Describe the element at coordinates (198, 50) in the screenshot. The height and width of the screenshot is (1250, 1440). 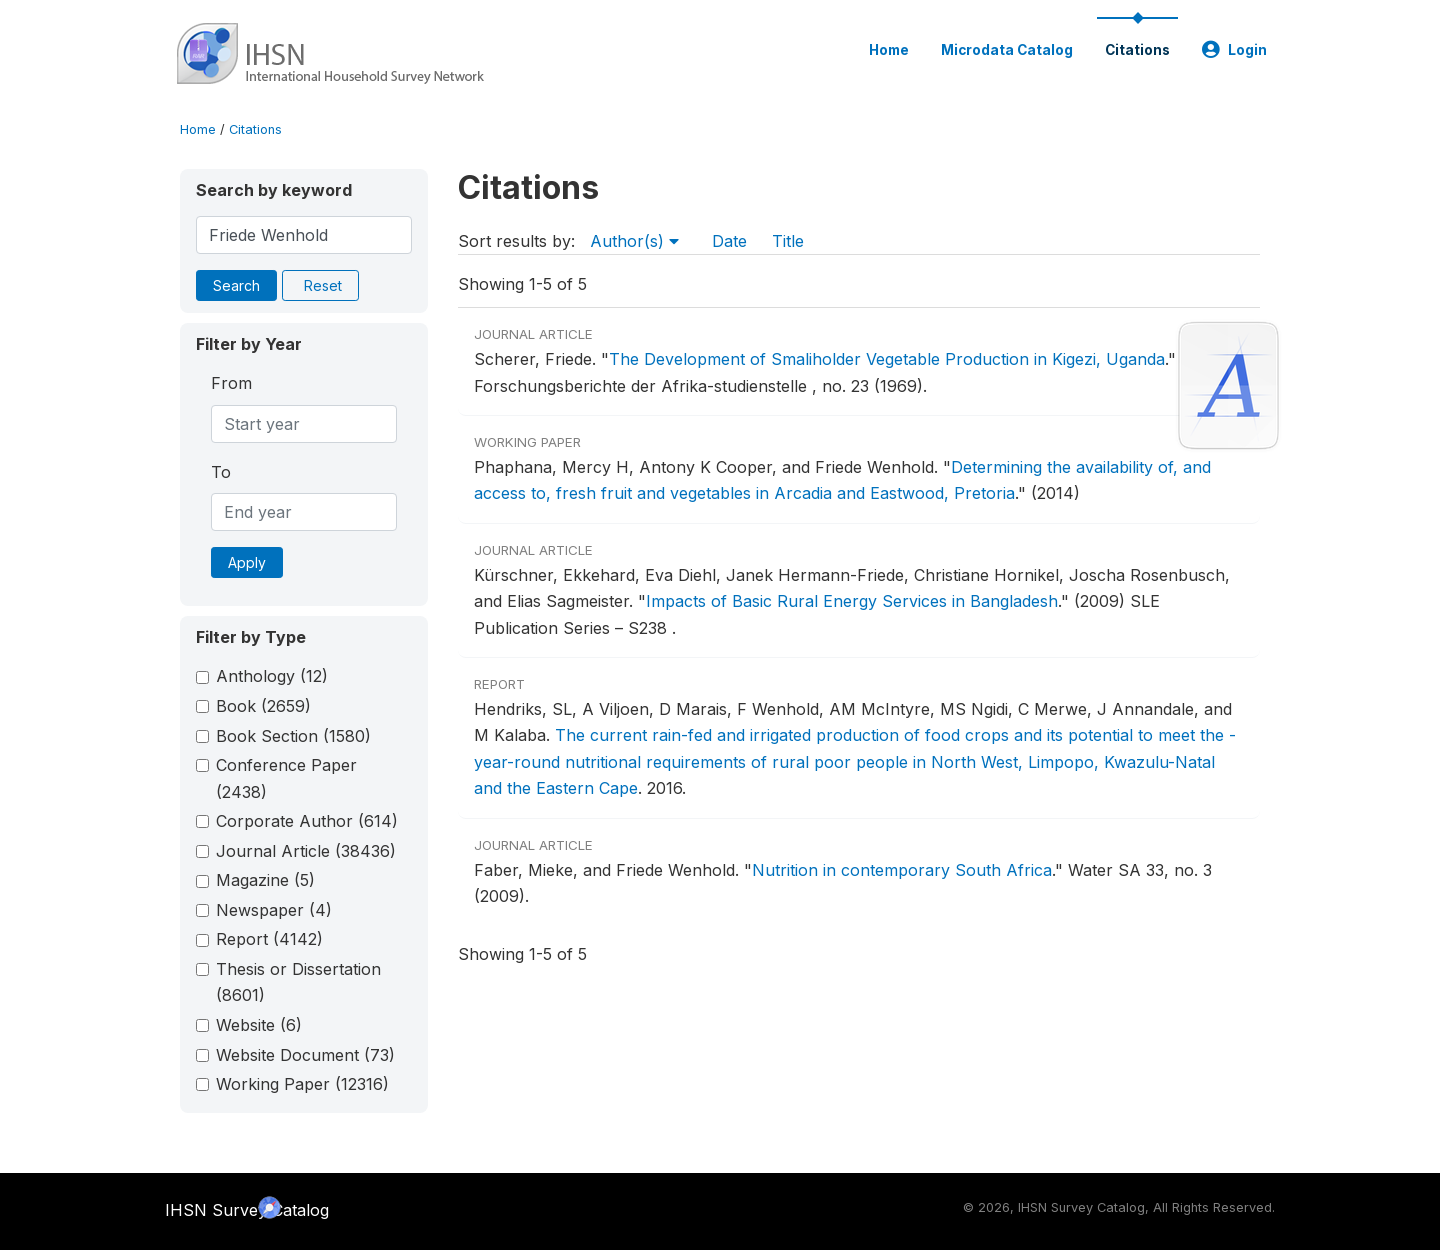
I see `a compressed RAR archive file` at that location.